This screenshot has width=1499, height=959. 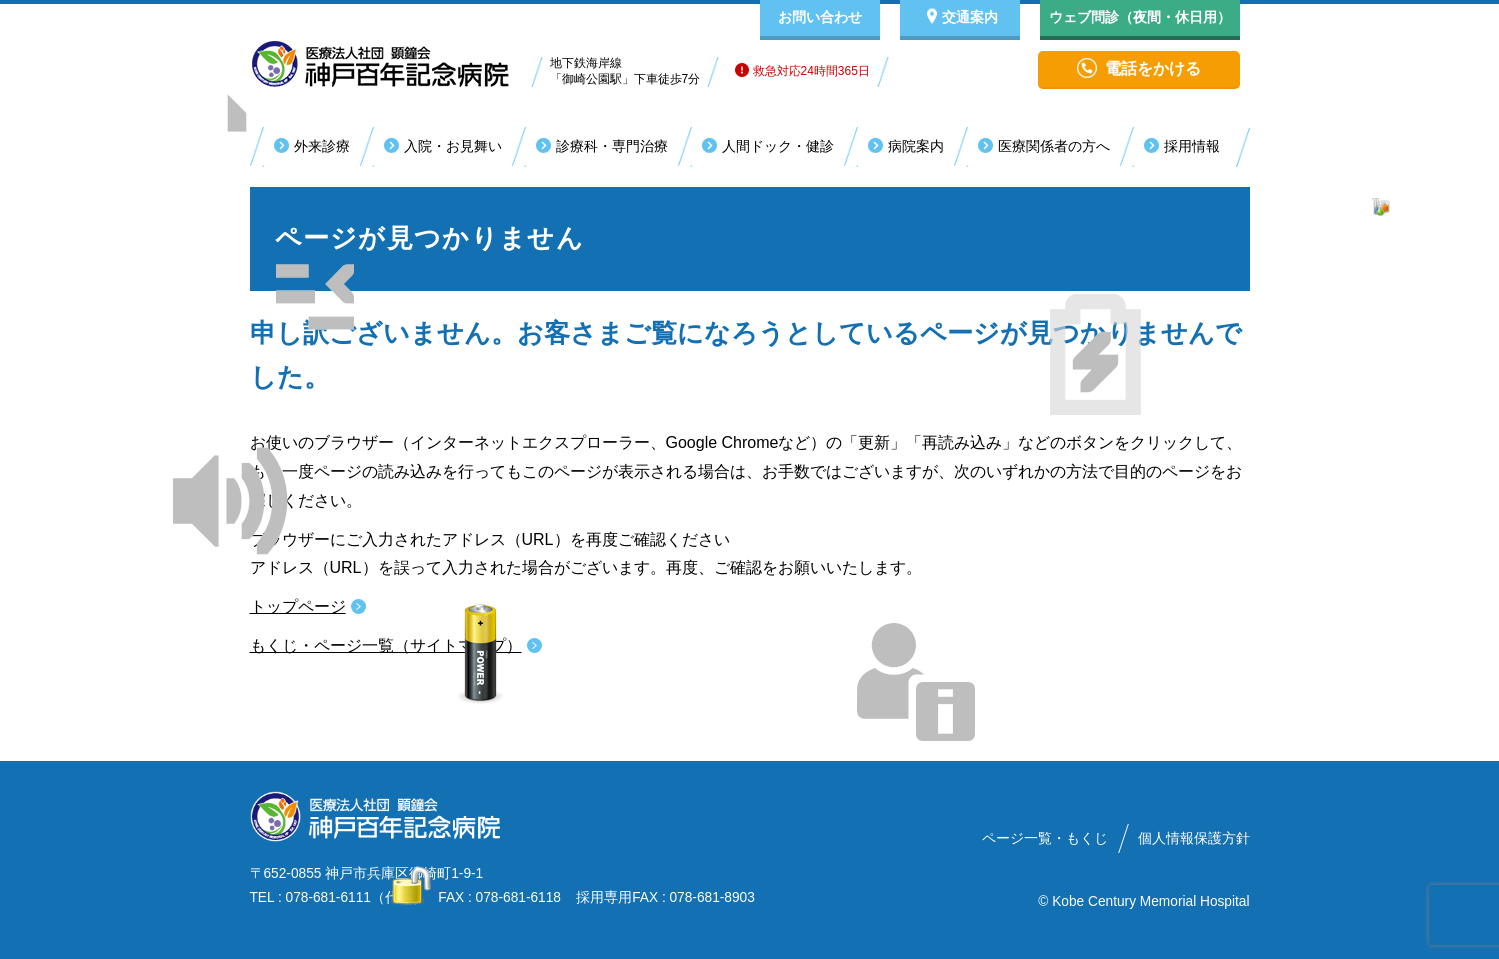 What do you see at coordinates (1095, 354) in the screenshot?
I see `indicates device is connected to power` at bounding box center [1095, 354].